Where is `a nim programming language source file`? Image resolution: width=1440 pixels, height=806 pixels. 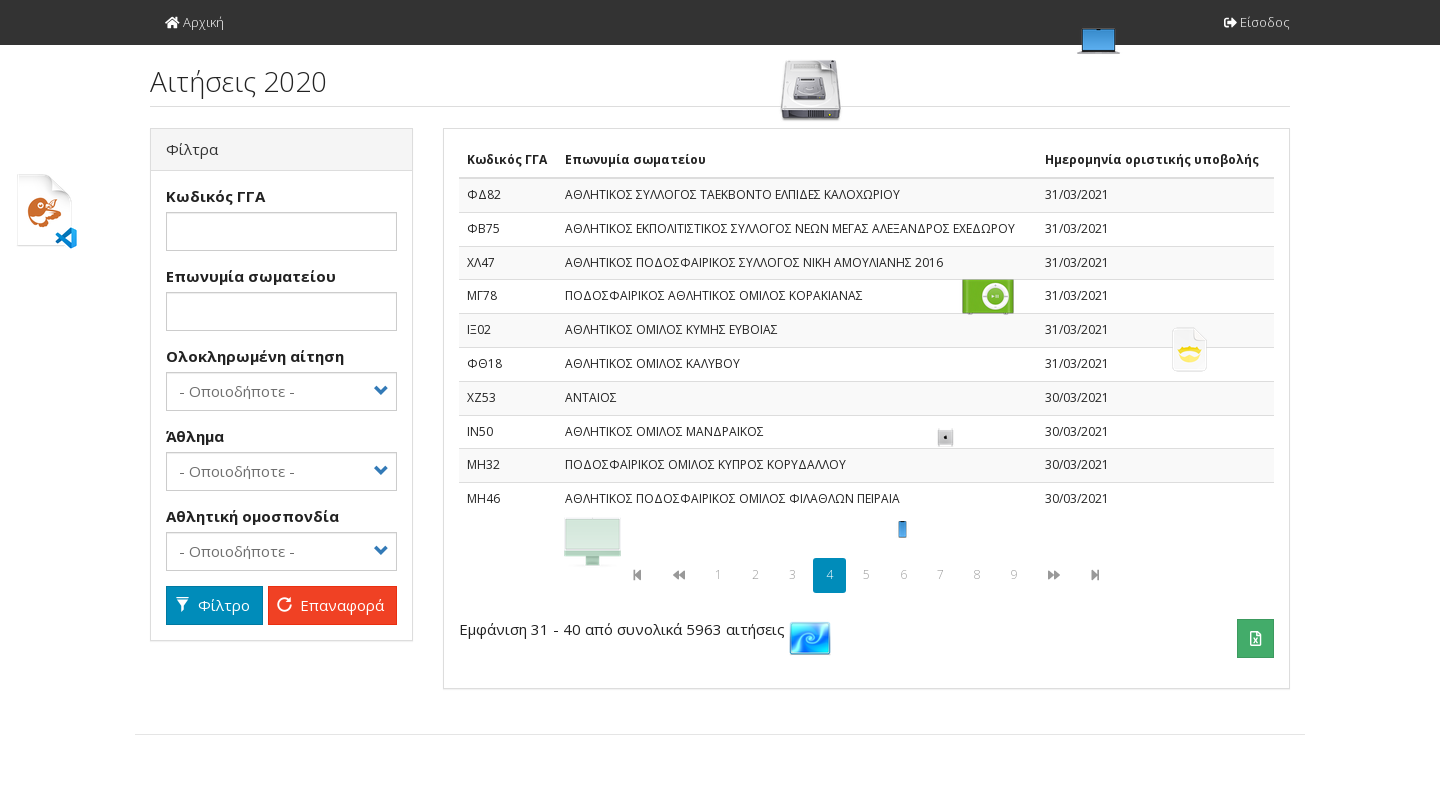
a nim programming language source file is located at coordinates (1189, 349).